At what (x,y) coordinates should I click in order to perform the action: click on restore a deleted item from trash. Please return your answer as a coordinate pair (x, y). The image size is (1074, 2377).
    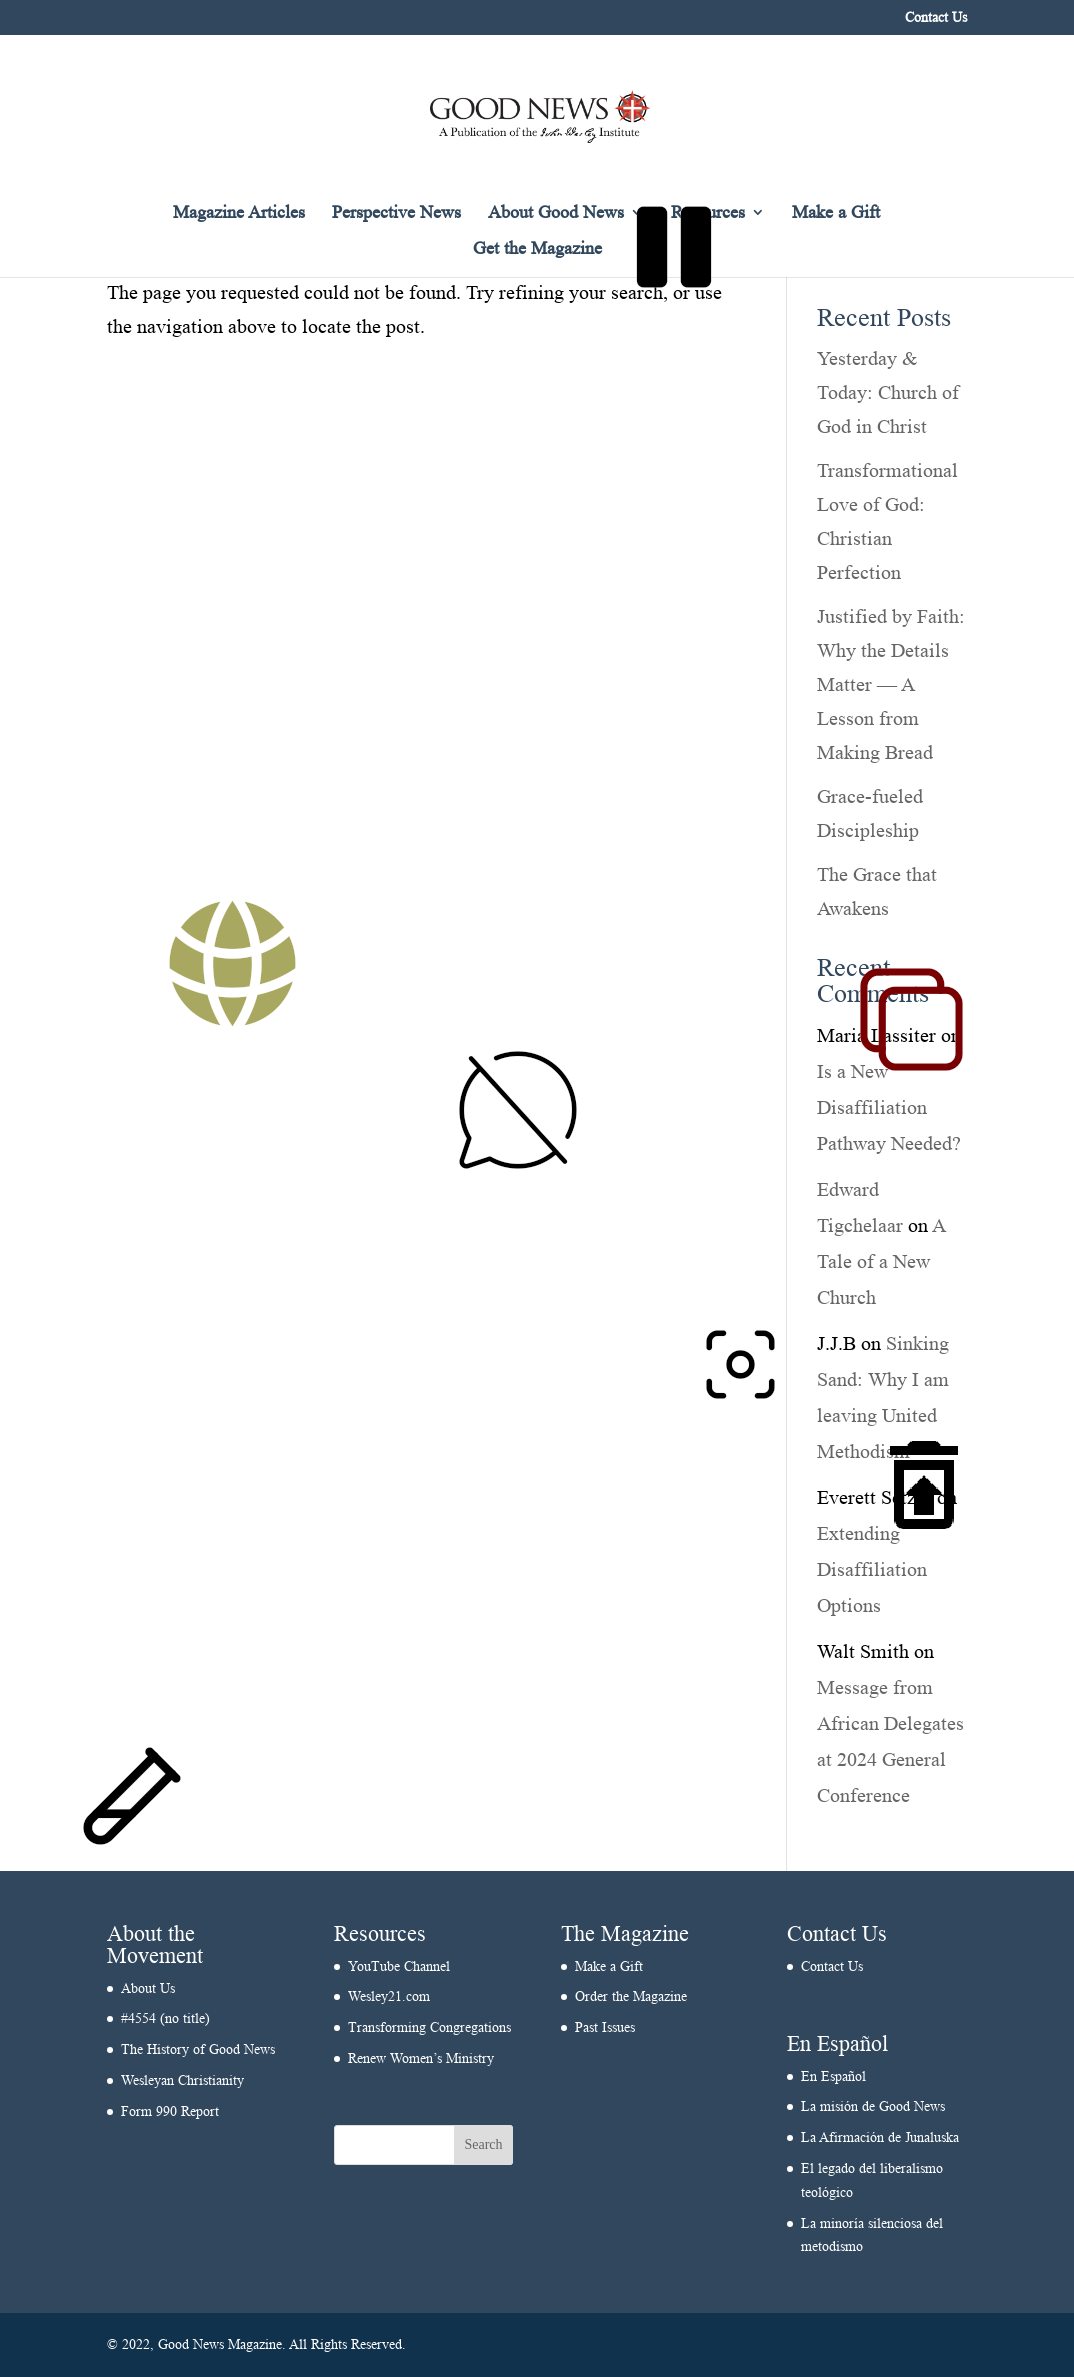
    Looking at the image, I should click on (924, 1485).